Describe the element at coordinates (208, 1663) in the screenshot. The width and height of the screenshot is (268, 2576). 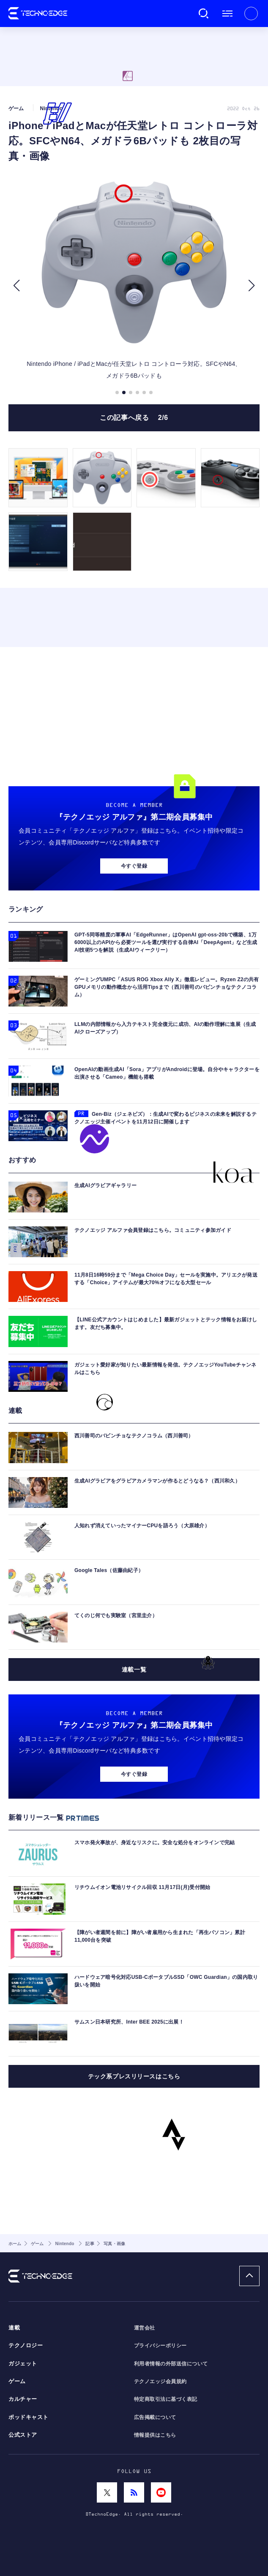
I see `testing library logo` at that location.